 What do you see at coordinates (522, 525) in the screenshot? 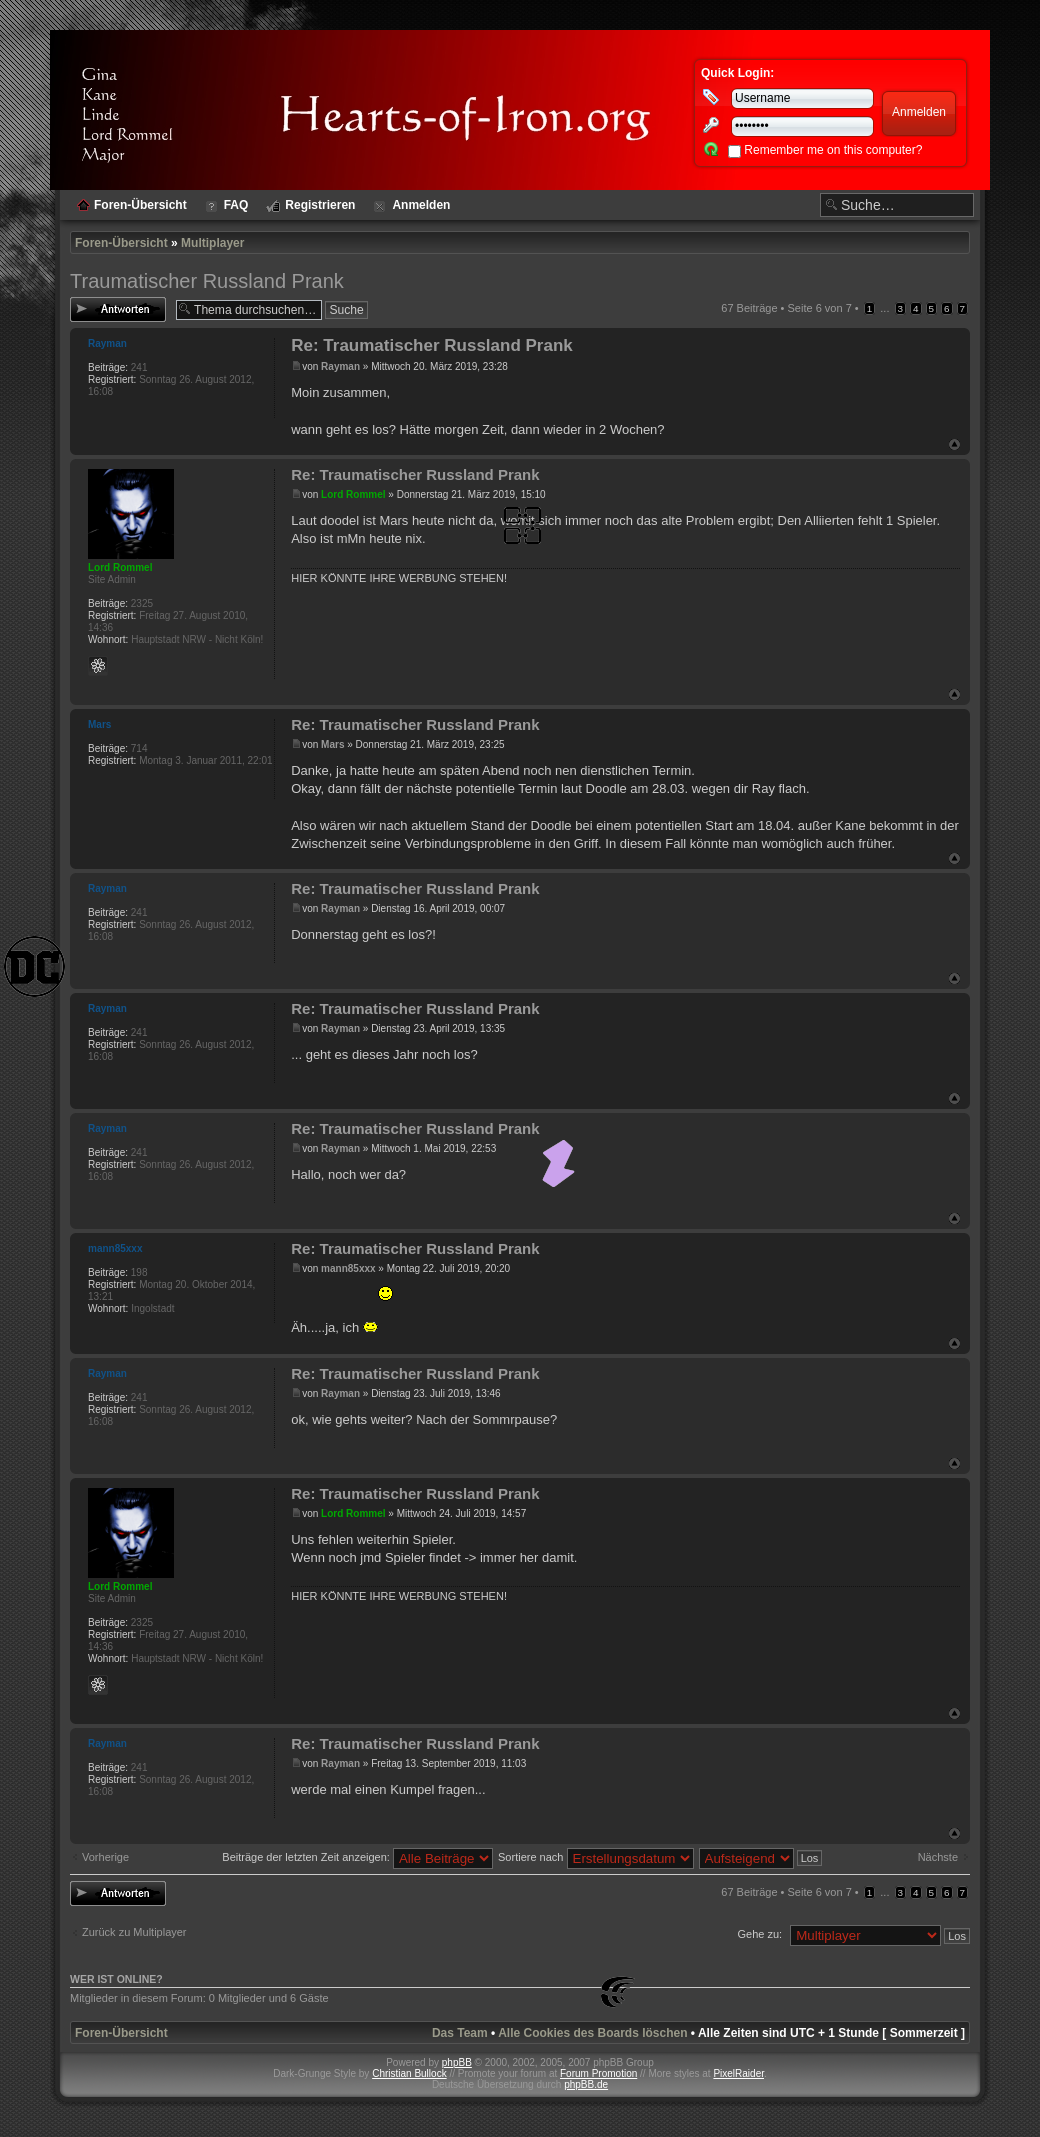
I see `xyflow brand logo` at bounding box center [522, 525].